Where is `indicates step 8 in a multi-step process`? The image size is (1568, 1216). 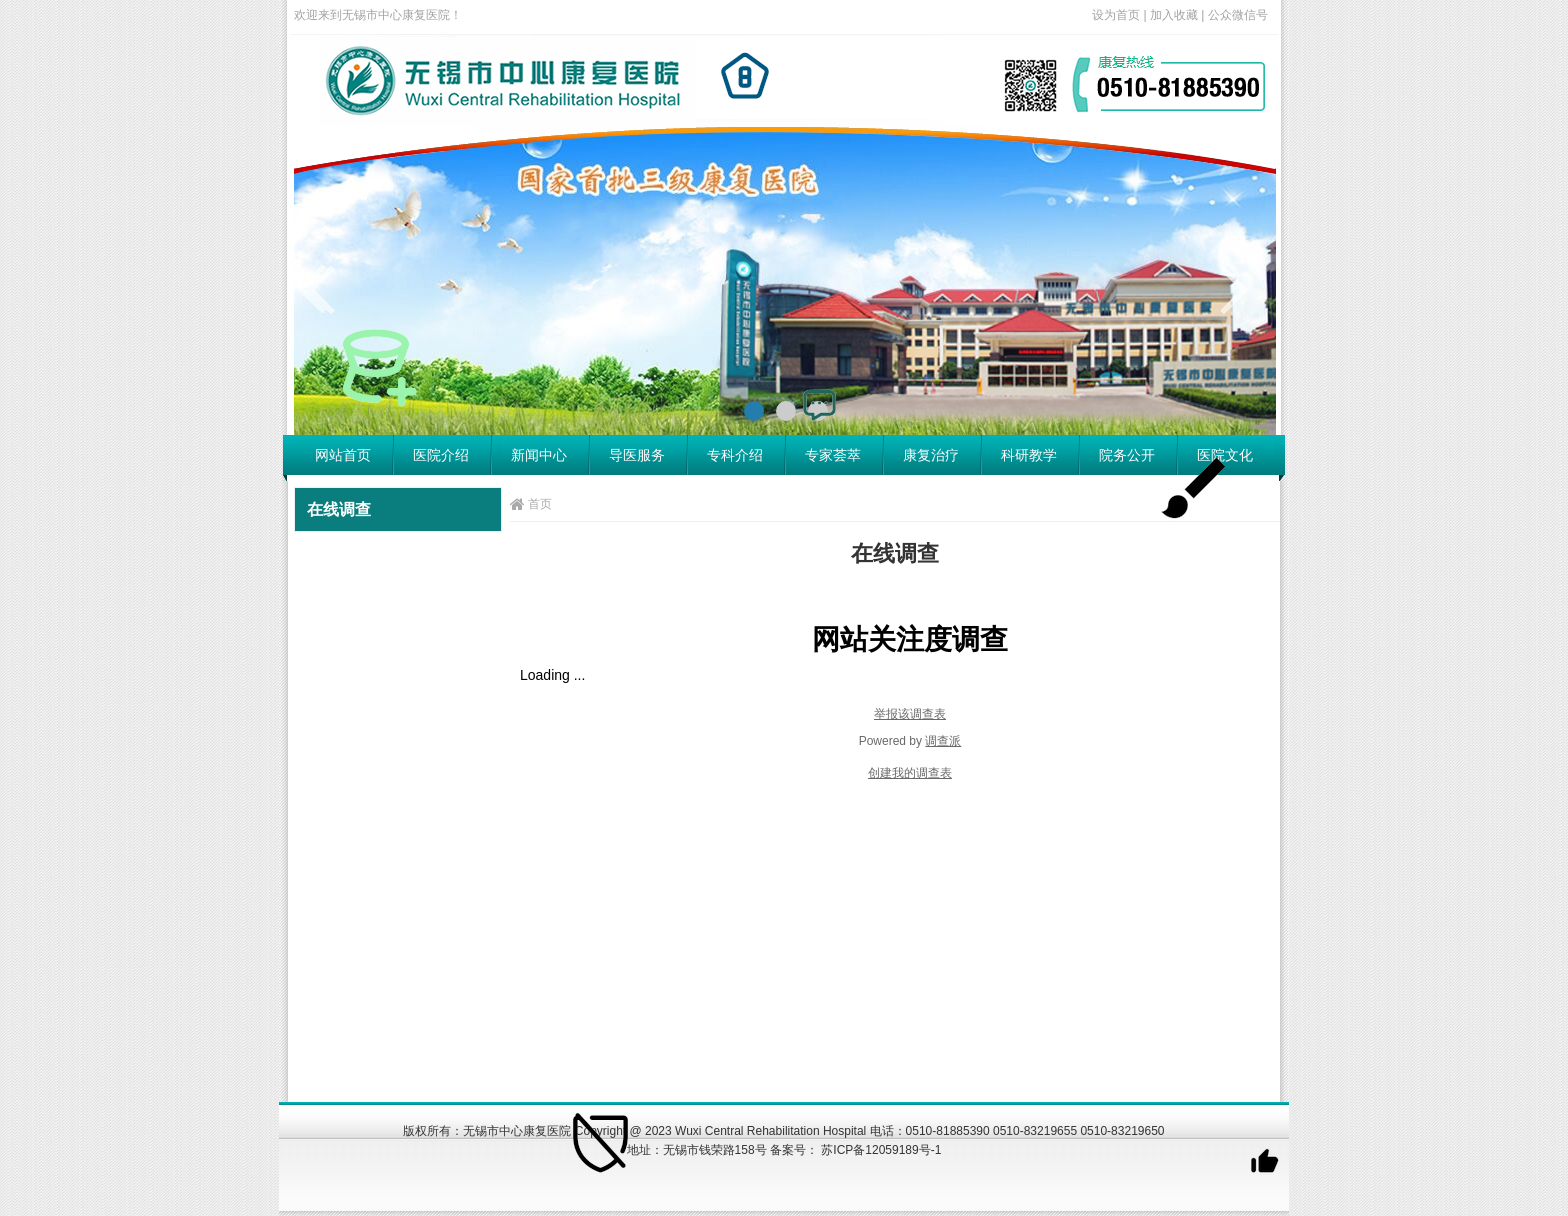 indicates step 8 in a multi-step process is located at coordinates (745, 77).